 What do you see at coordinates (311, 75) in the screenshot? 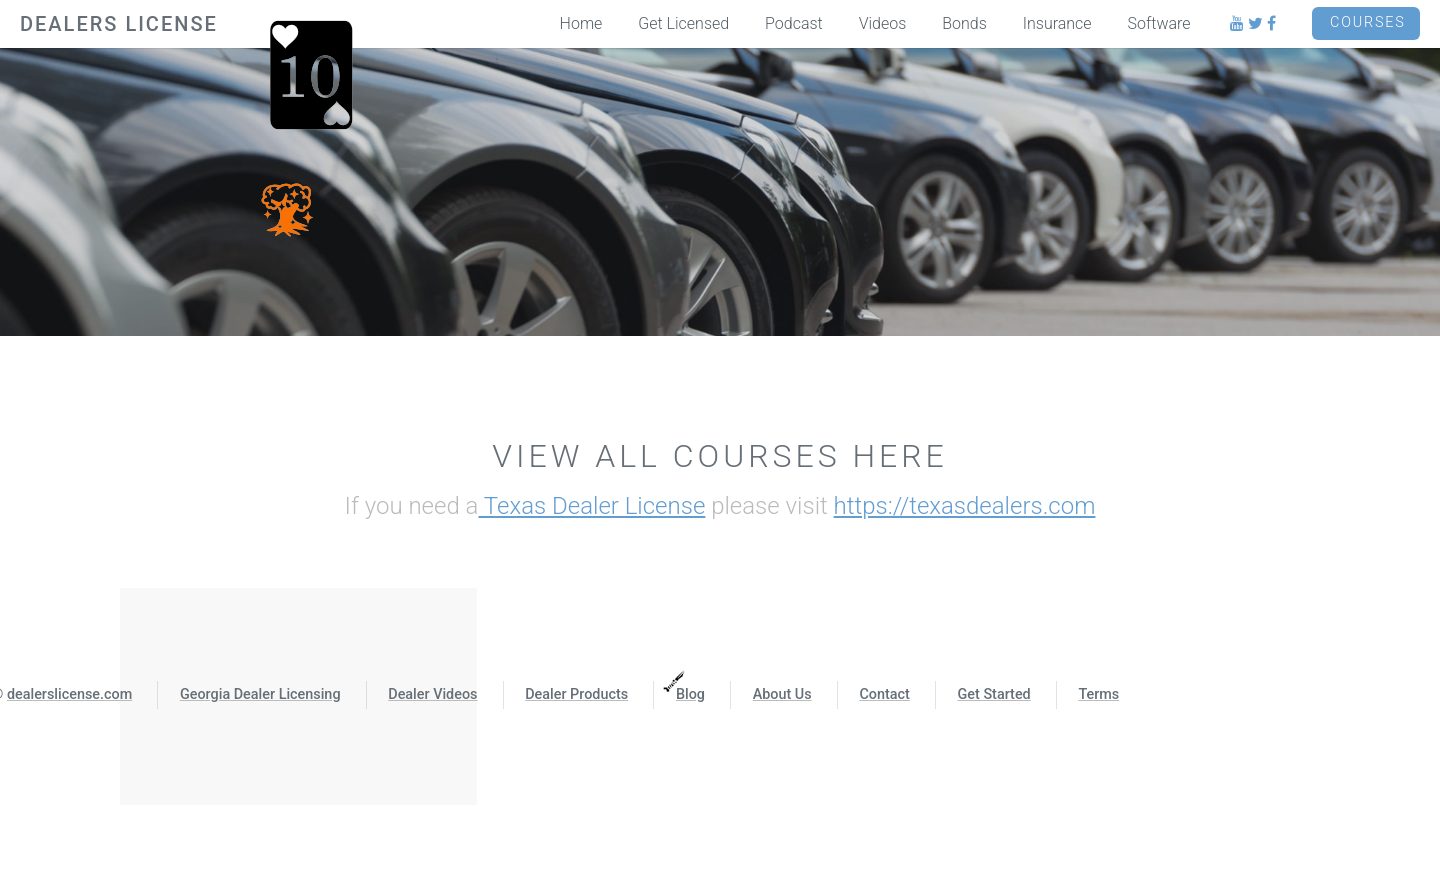
I see `ten of hearts playing card` at bounding box center [311, 75].